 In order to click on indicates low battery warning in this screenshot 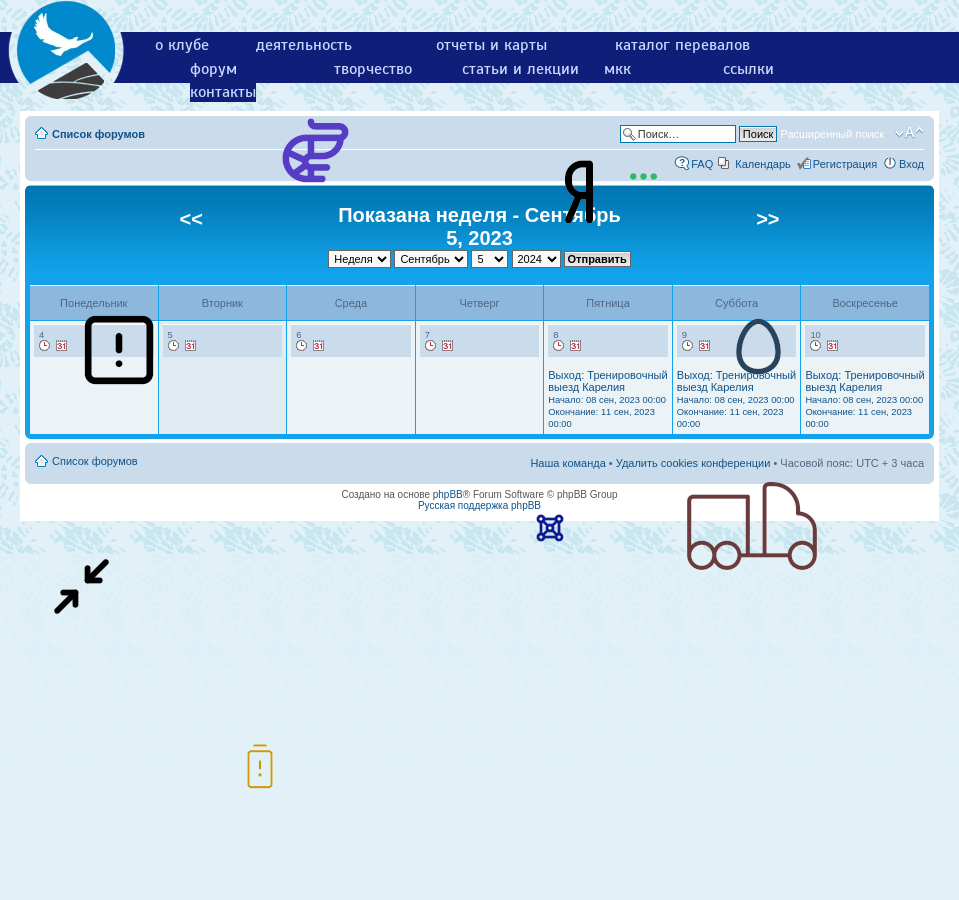, I will do `click(260, 767)`.